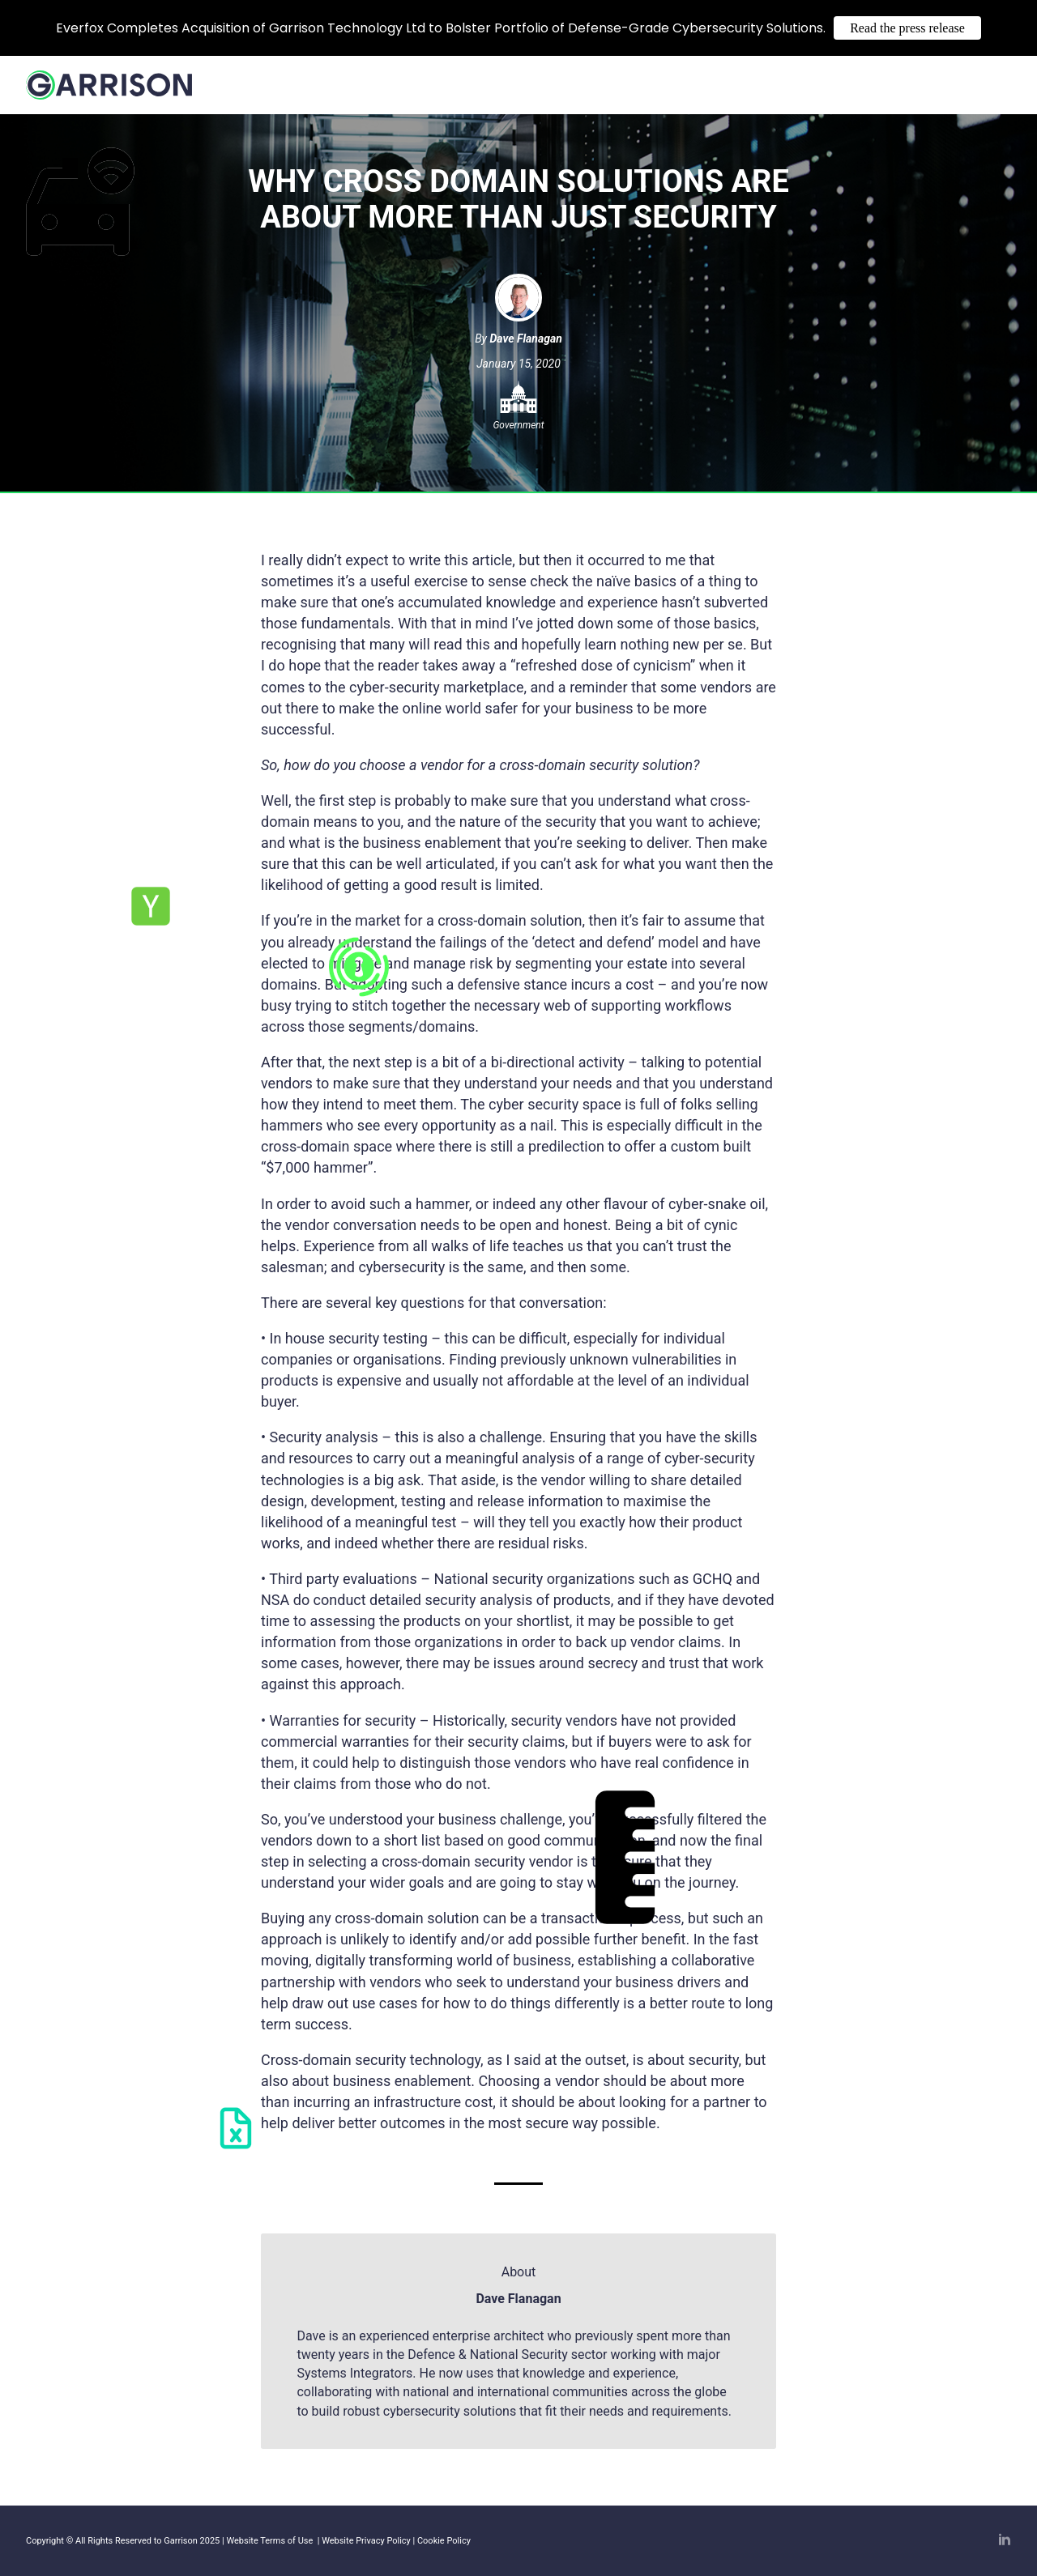  What do you see at coordinates (359, 967) in the screenshot?
I see `open authelia authentication settings` at bounding box center [359, 967].